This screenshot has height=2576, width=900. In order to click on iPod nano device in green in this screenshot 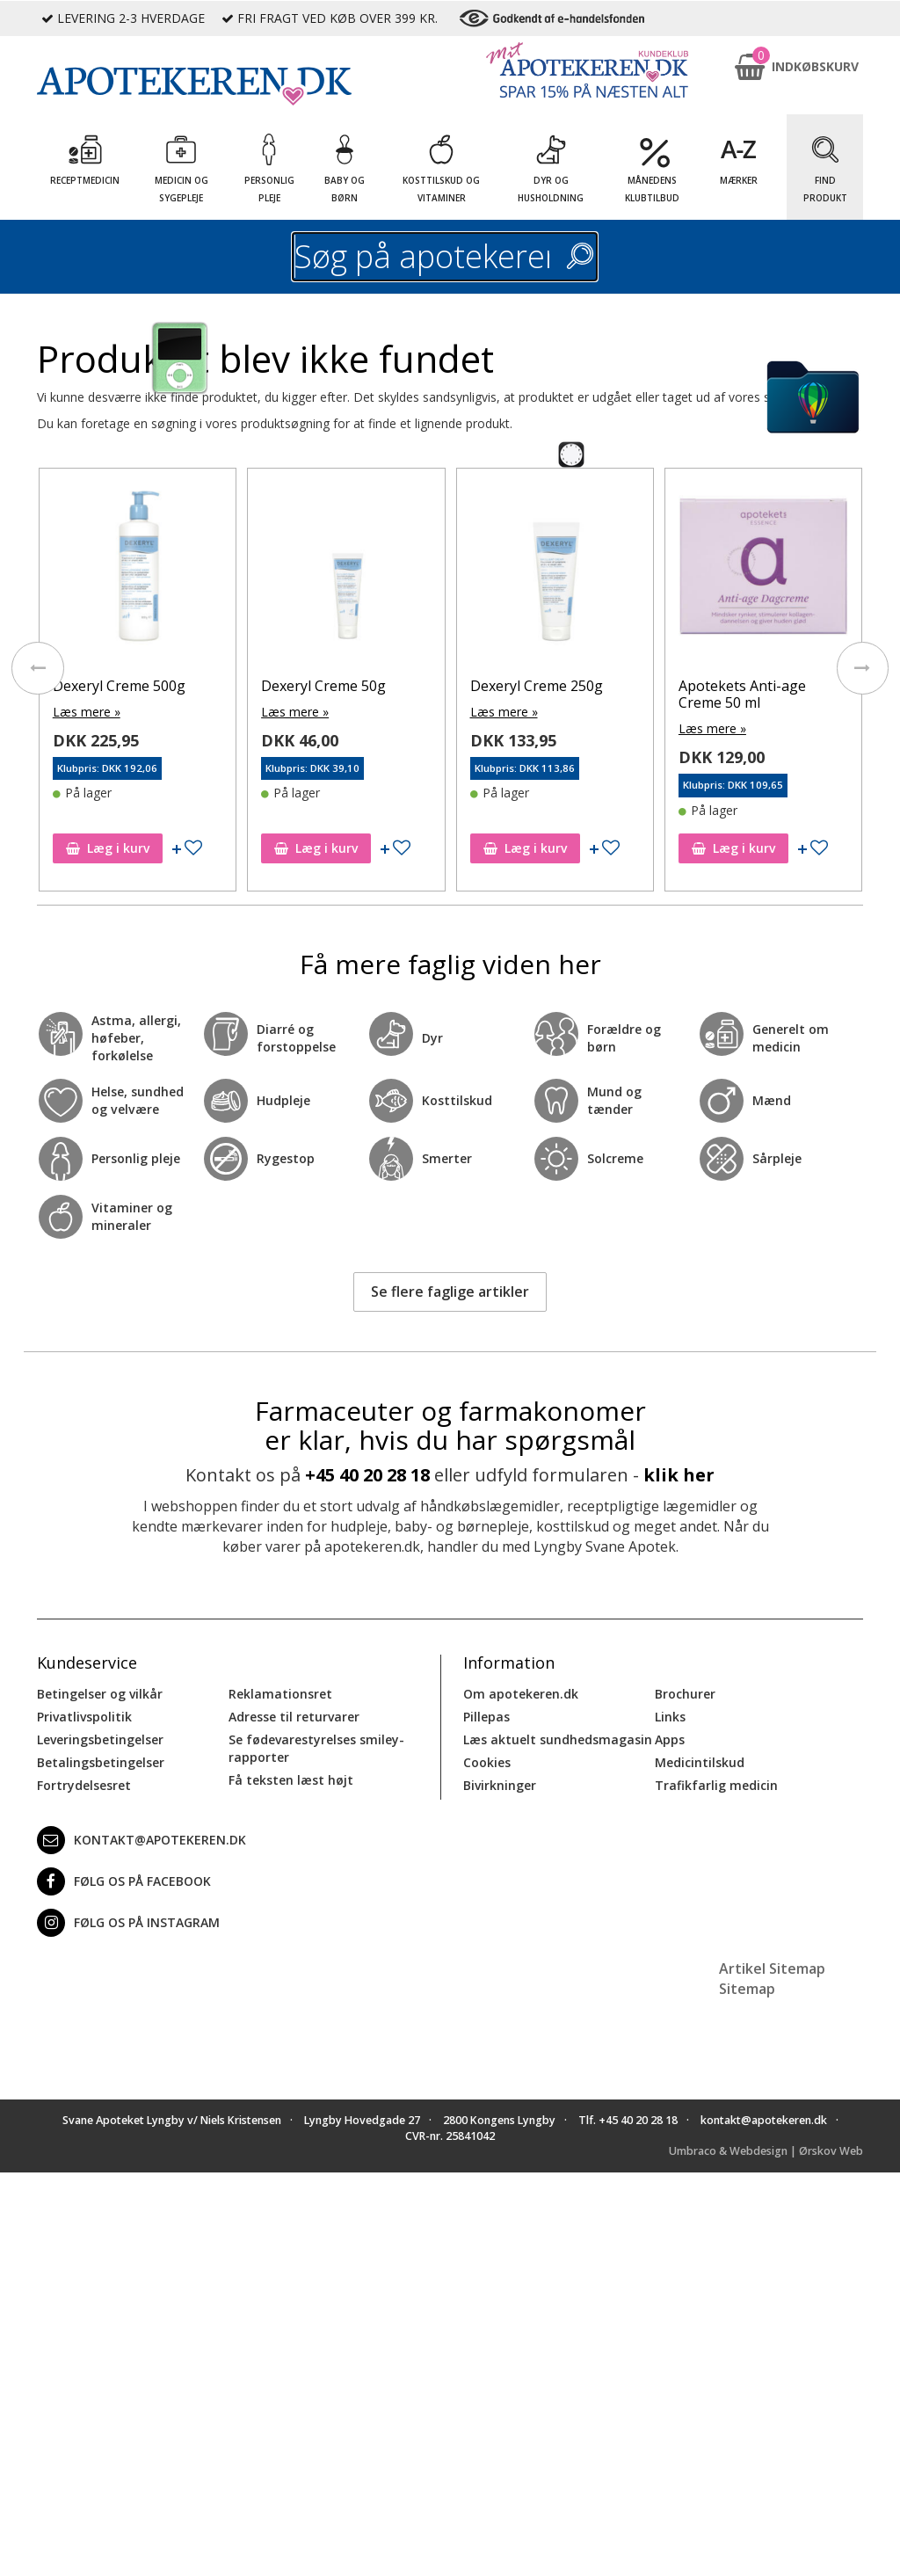, I will do `click(179, 341)`.